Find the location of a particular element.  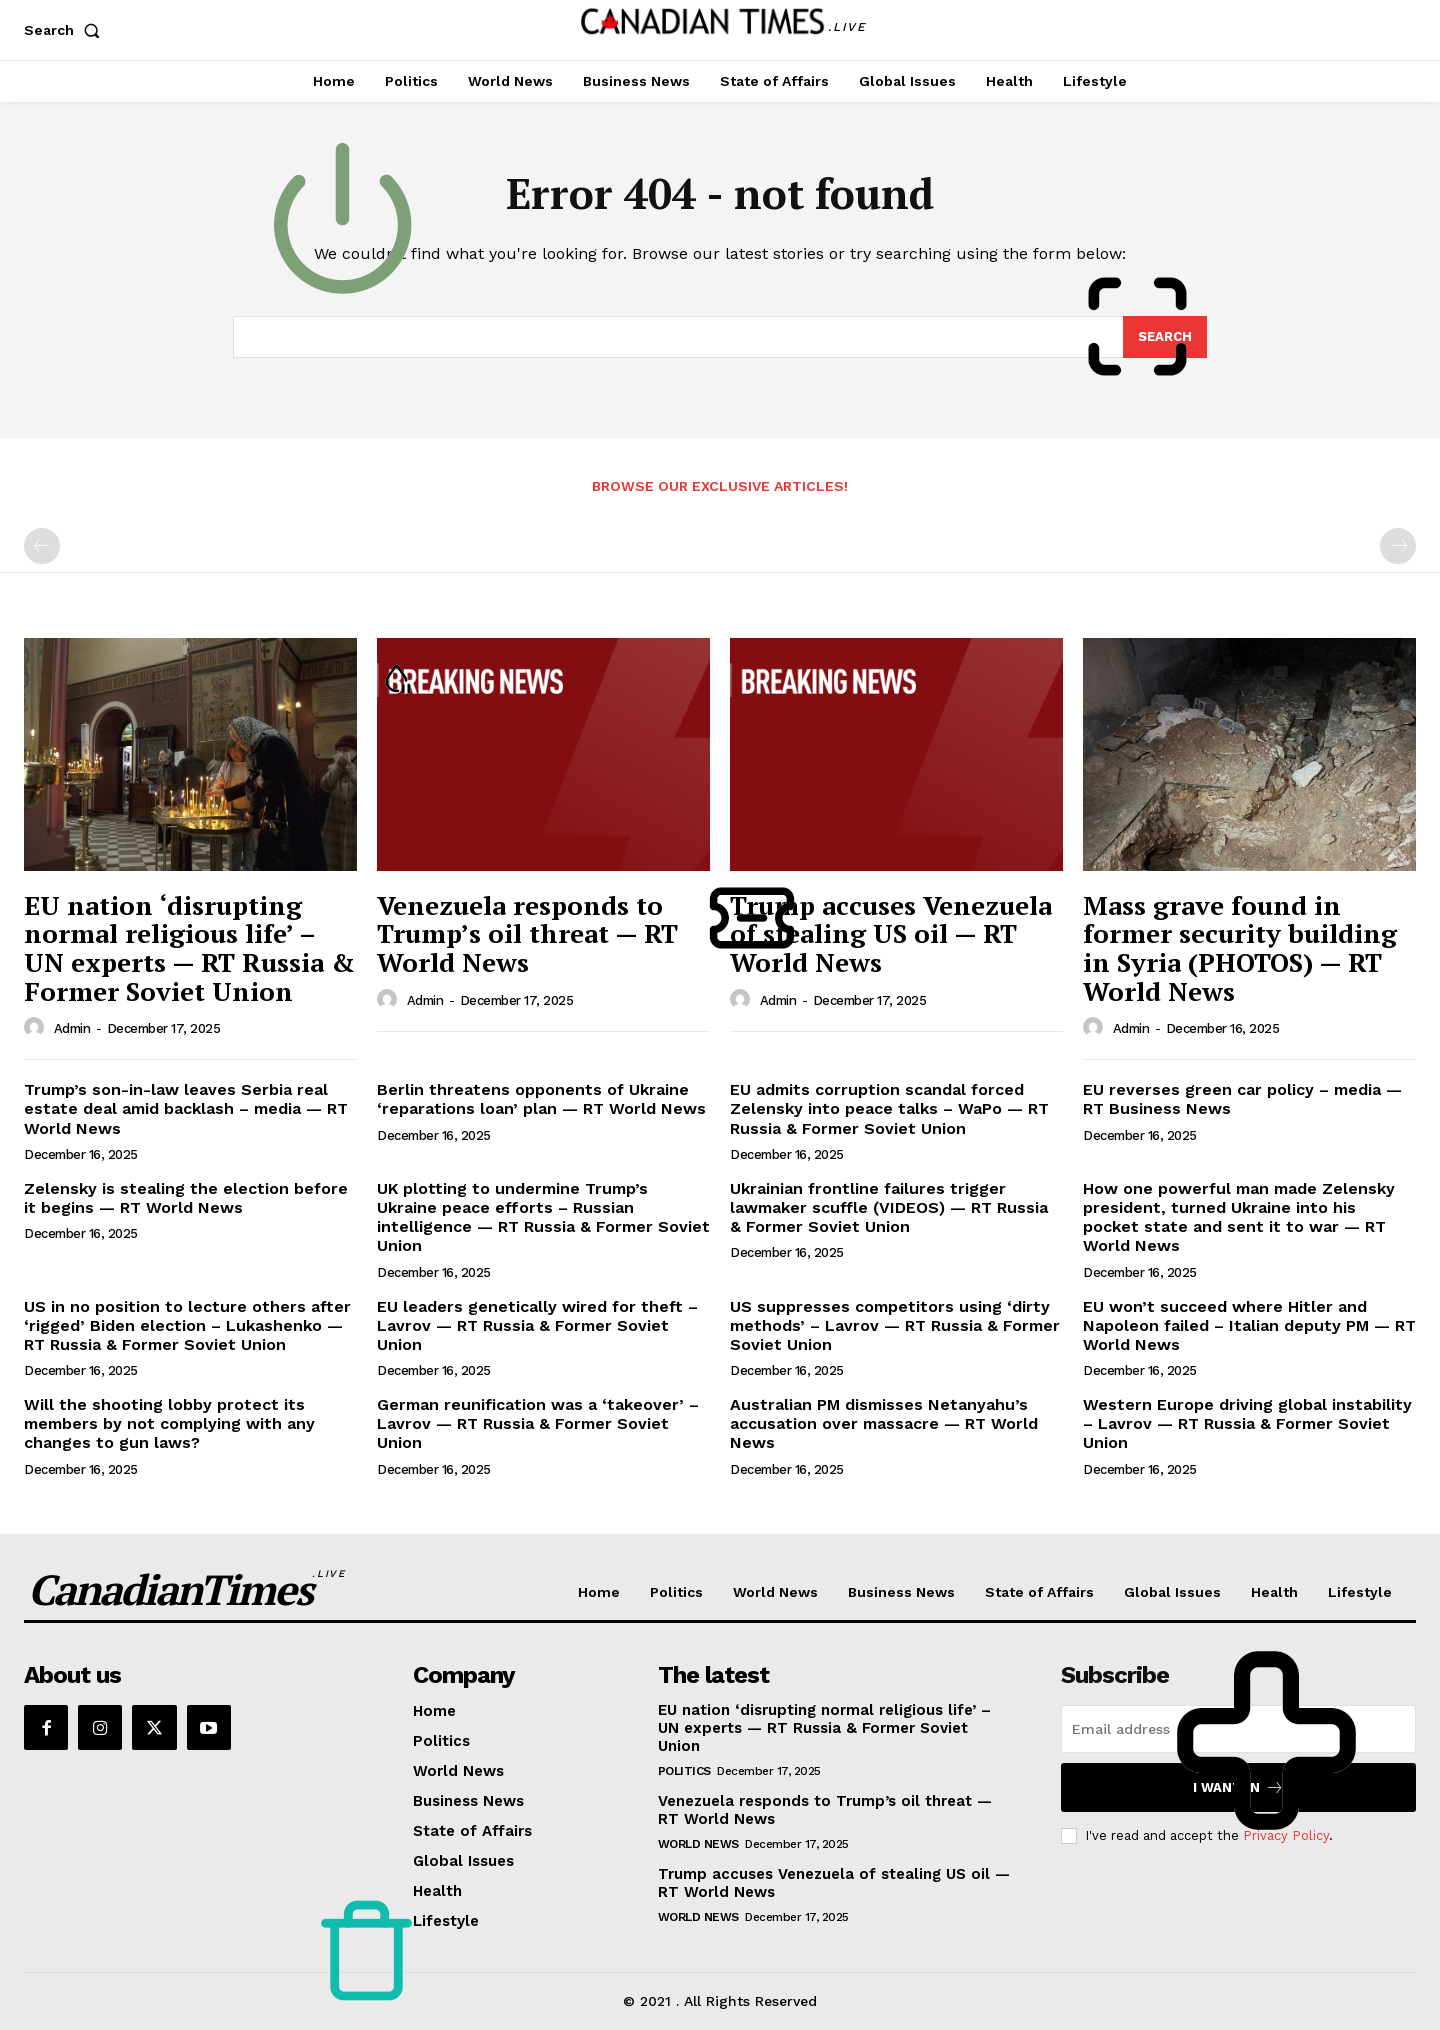

pause water or liquid dispensing is located at coordinates (396, 678).